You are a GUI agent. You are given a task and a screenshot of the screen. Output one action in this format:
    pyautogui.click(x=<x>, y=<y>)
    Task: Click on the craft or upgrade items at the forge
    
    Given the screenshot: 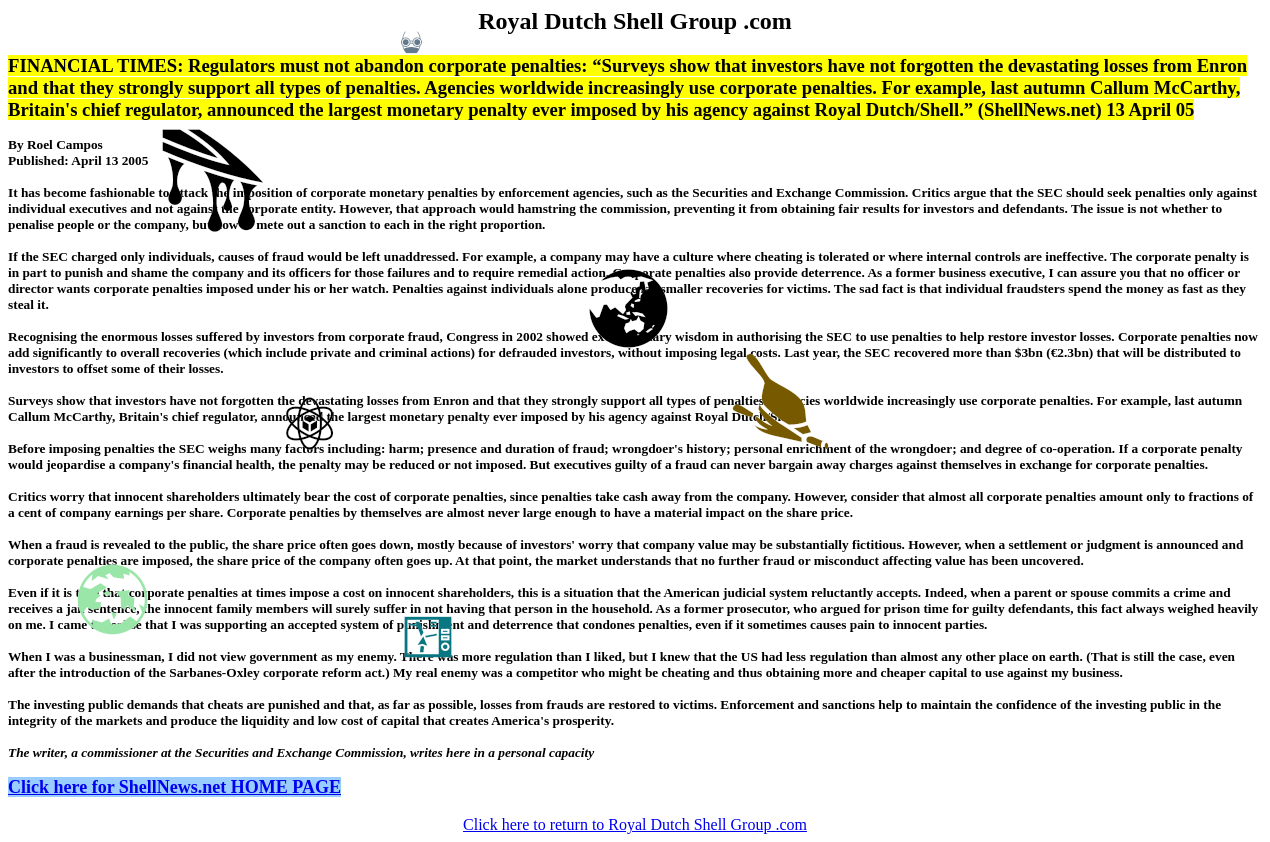 What is the action you would take?
    pyautogui.click(x=780, y=401)
    